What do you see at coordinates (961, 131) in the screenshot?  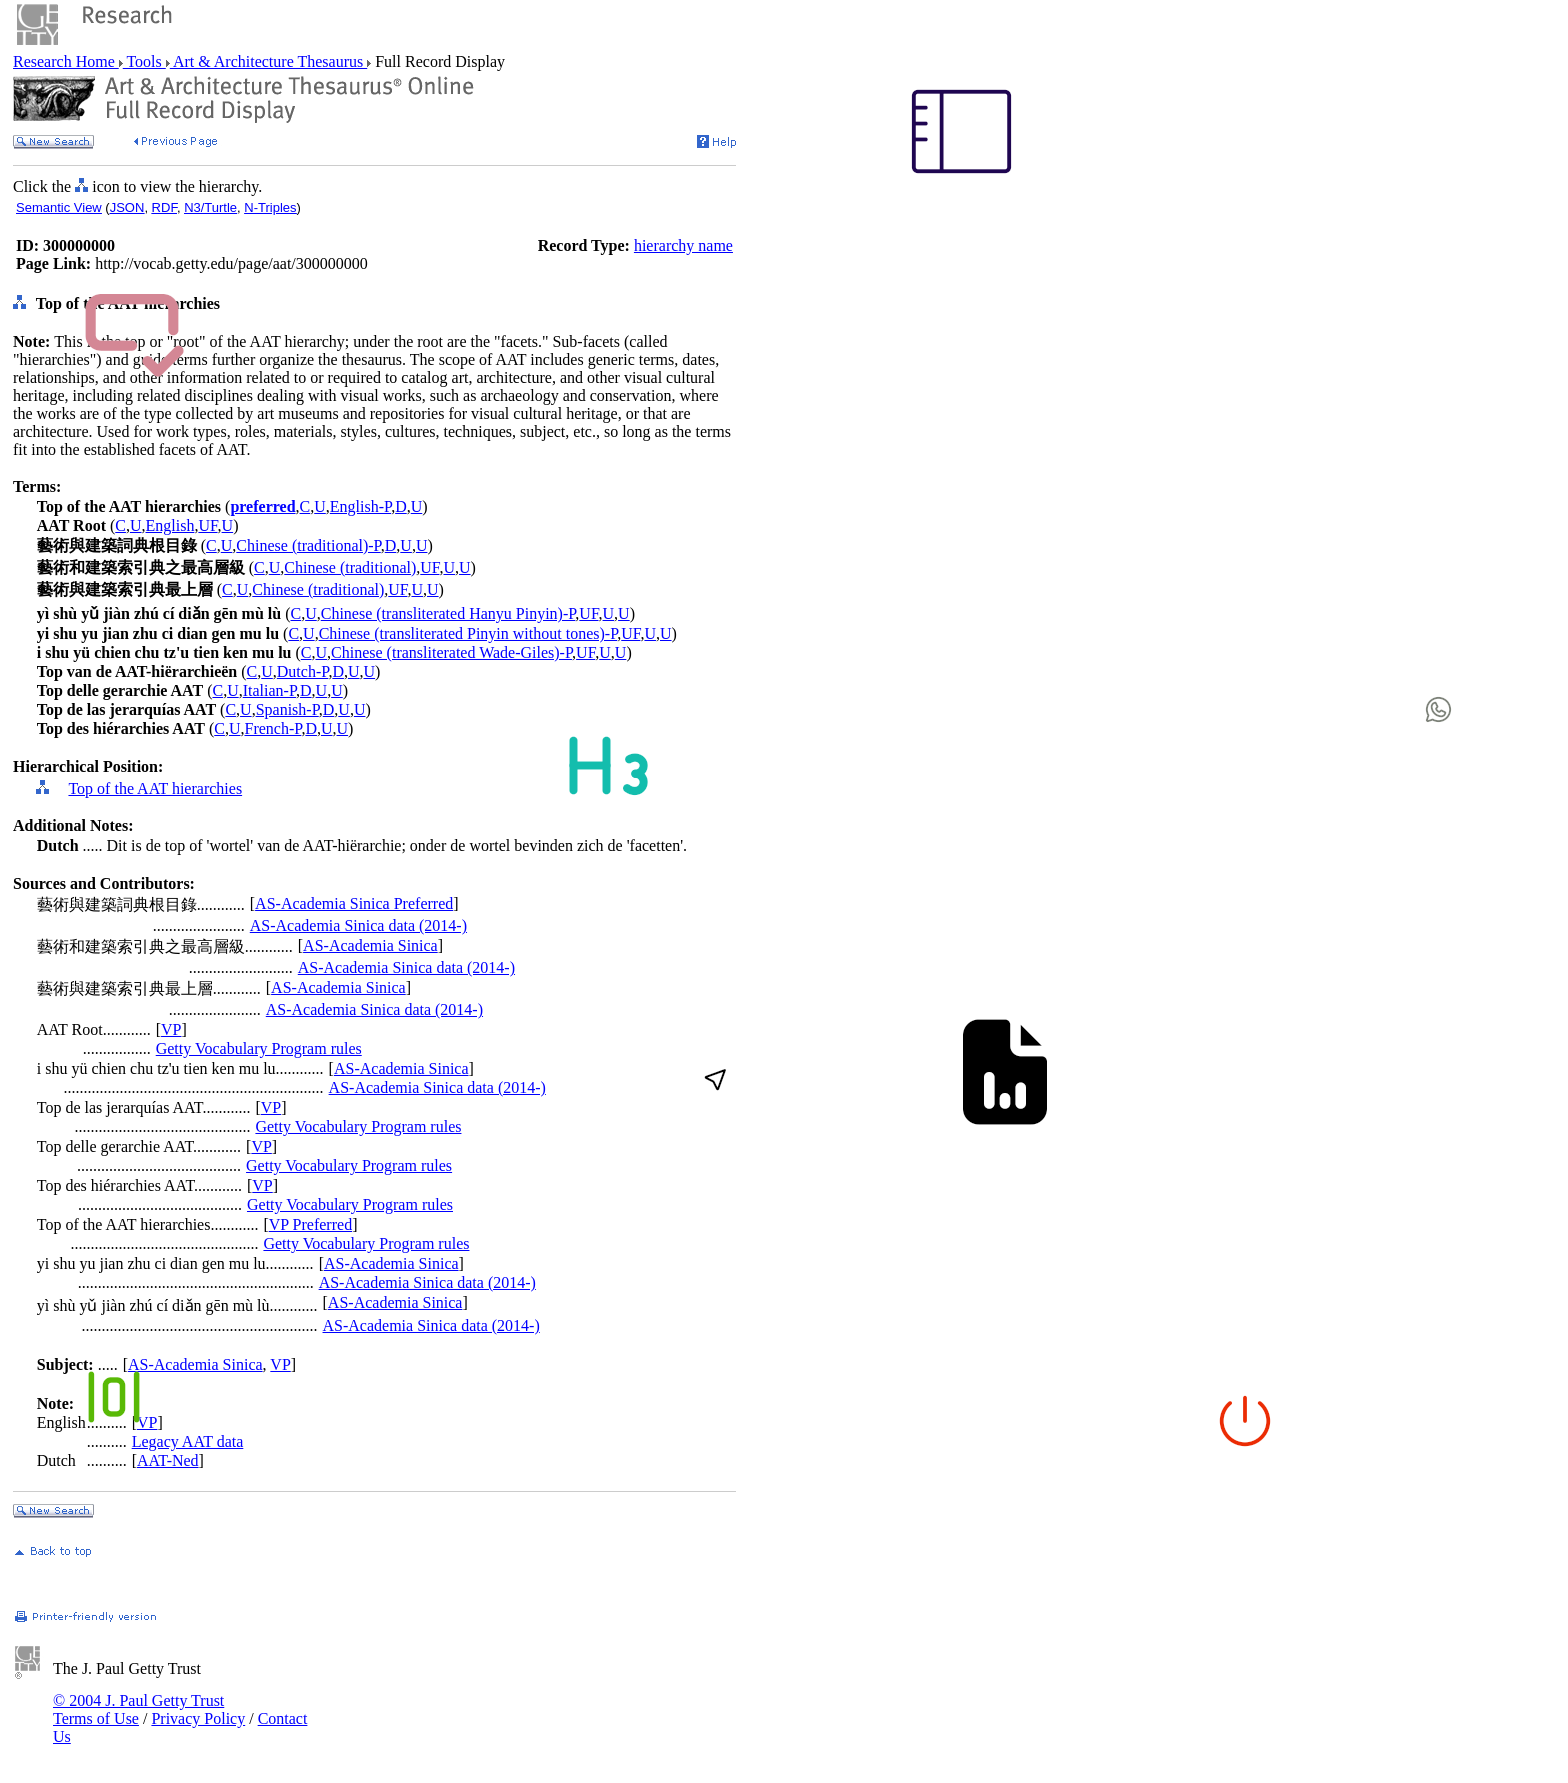 I see `toggle the sidebar panel` at bounding box center [961, 131].